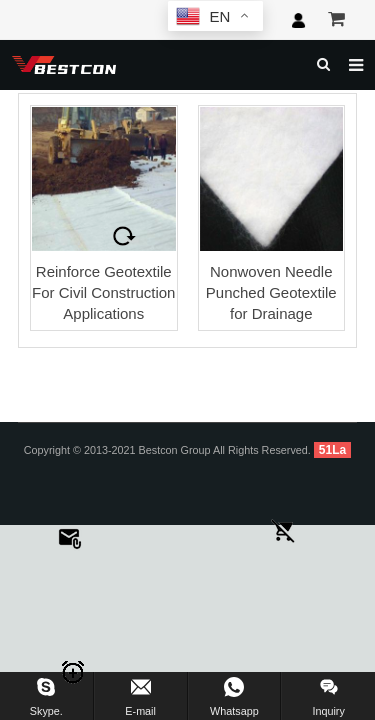 This screenshot has width=375, height=720. I want to click on attach a file to your email, so click(70, 539).